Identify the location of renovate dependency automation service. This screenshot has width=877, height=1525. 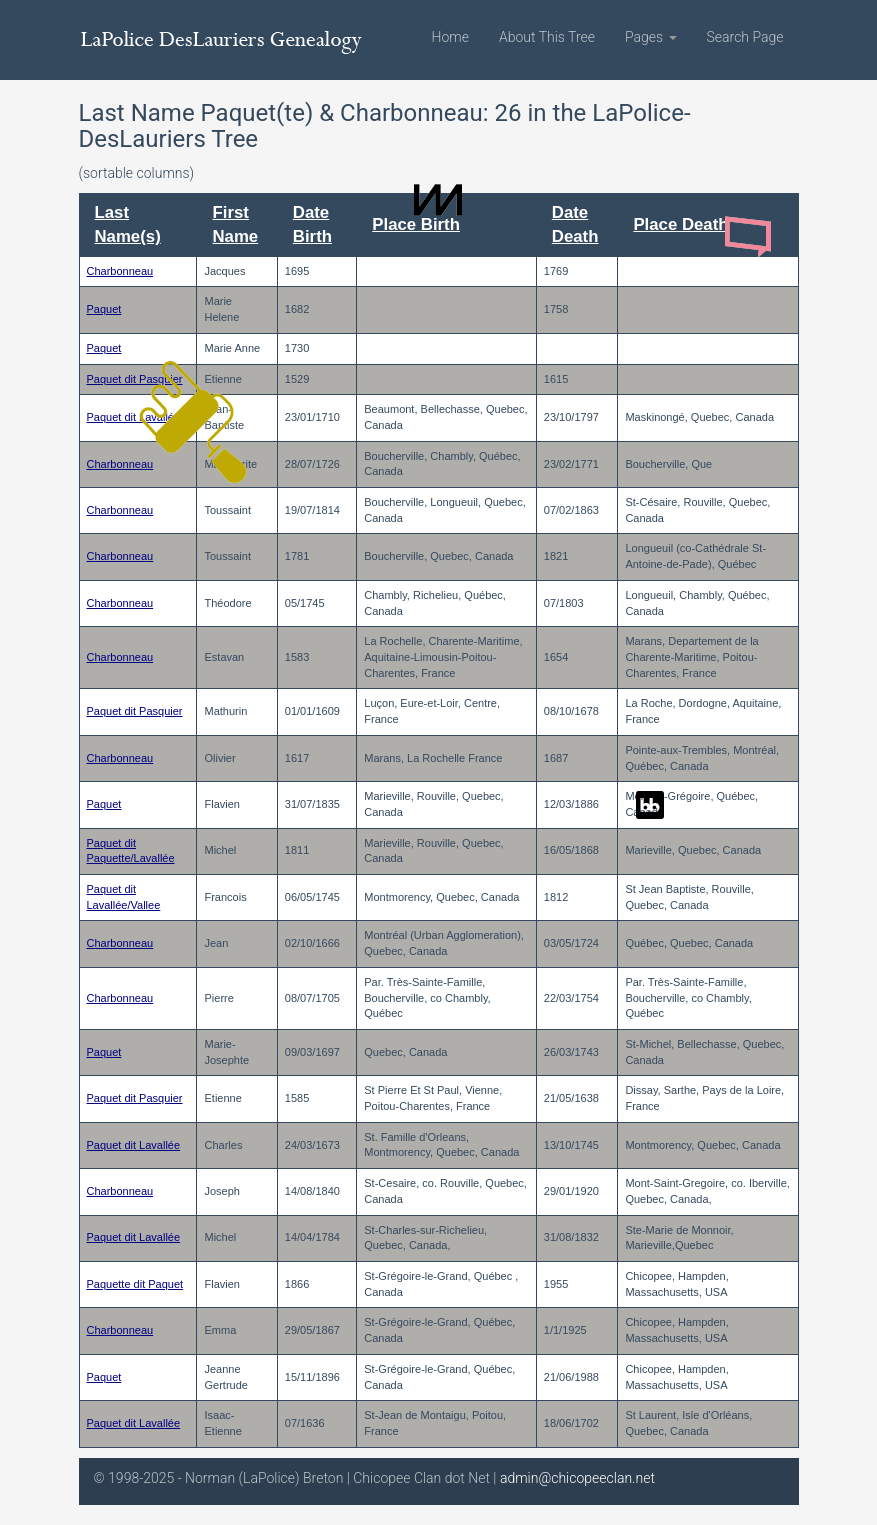
(193, 422).